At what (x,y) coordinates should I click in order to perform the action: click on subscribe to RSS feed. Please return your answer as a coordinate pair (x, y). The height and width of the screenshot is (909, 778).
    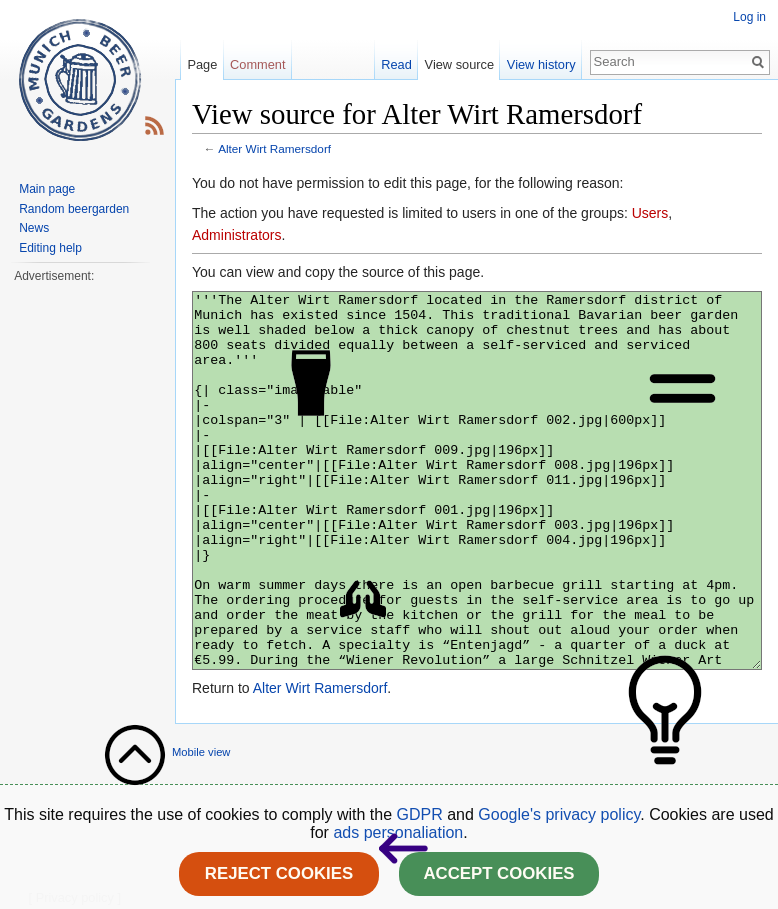
    Looking at the image, I should click on (154, 125).